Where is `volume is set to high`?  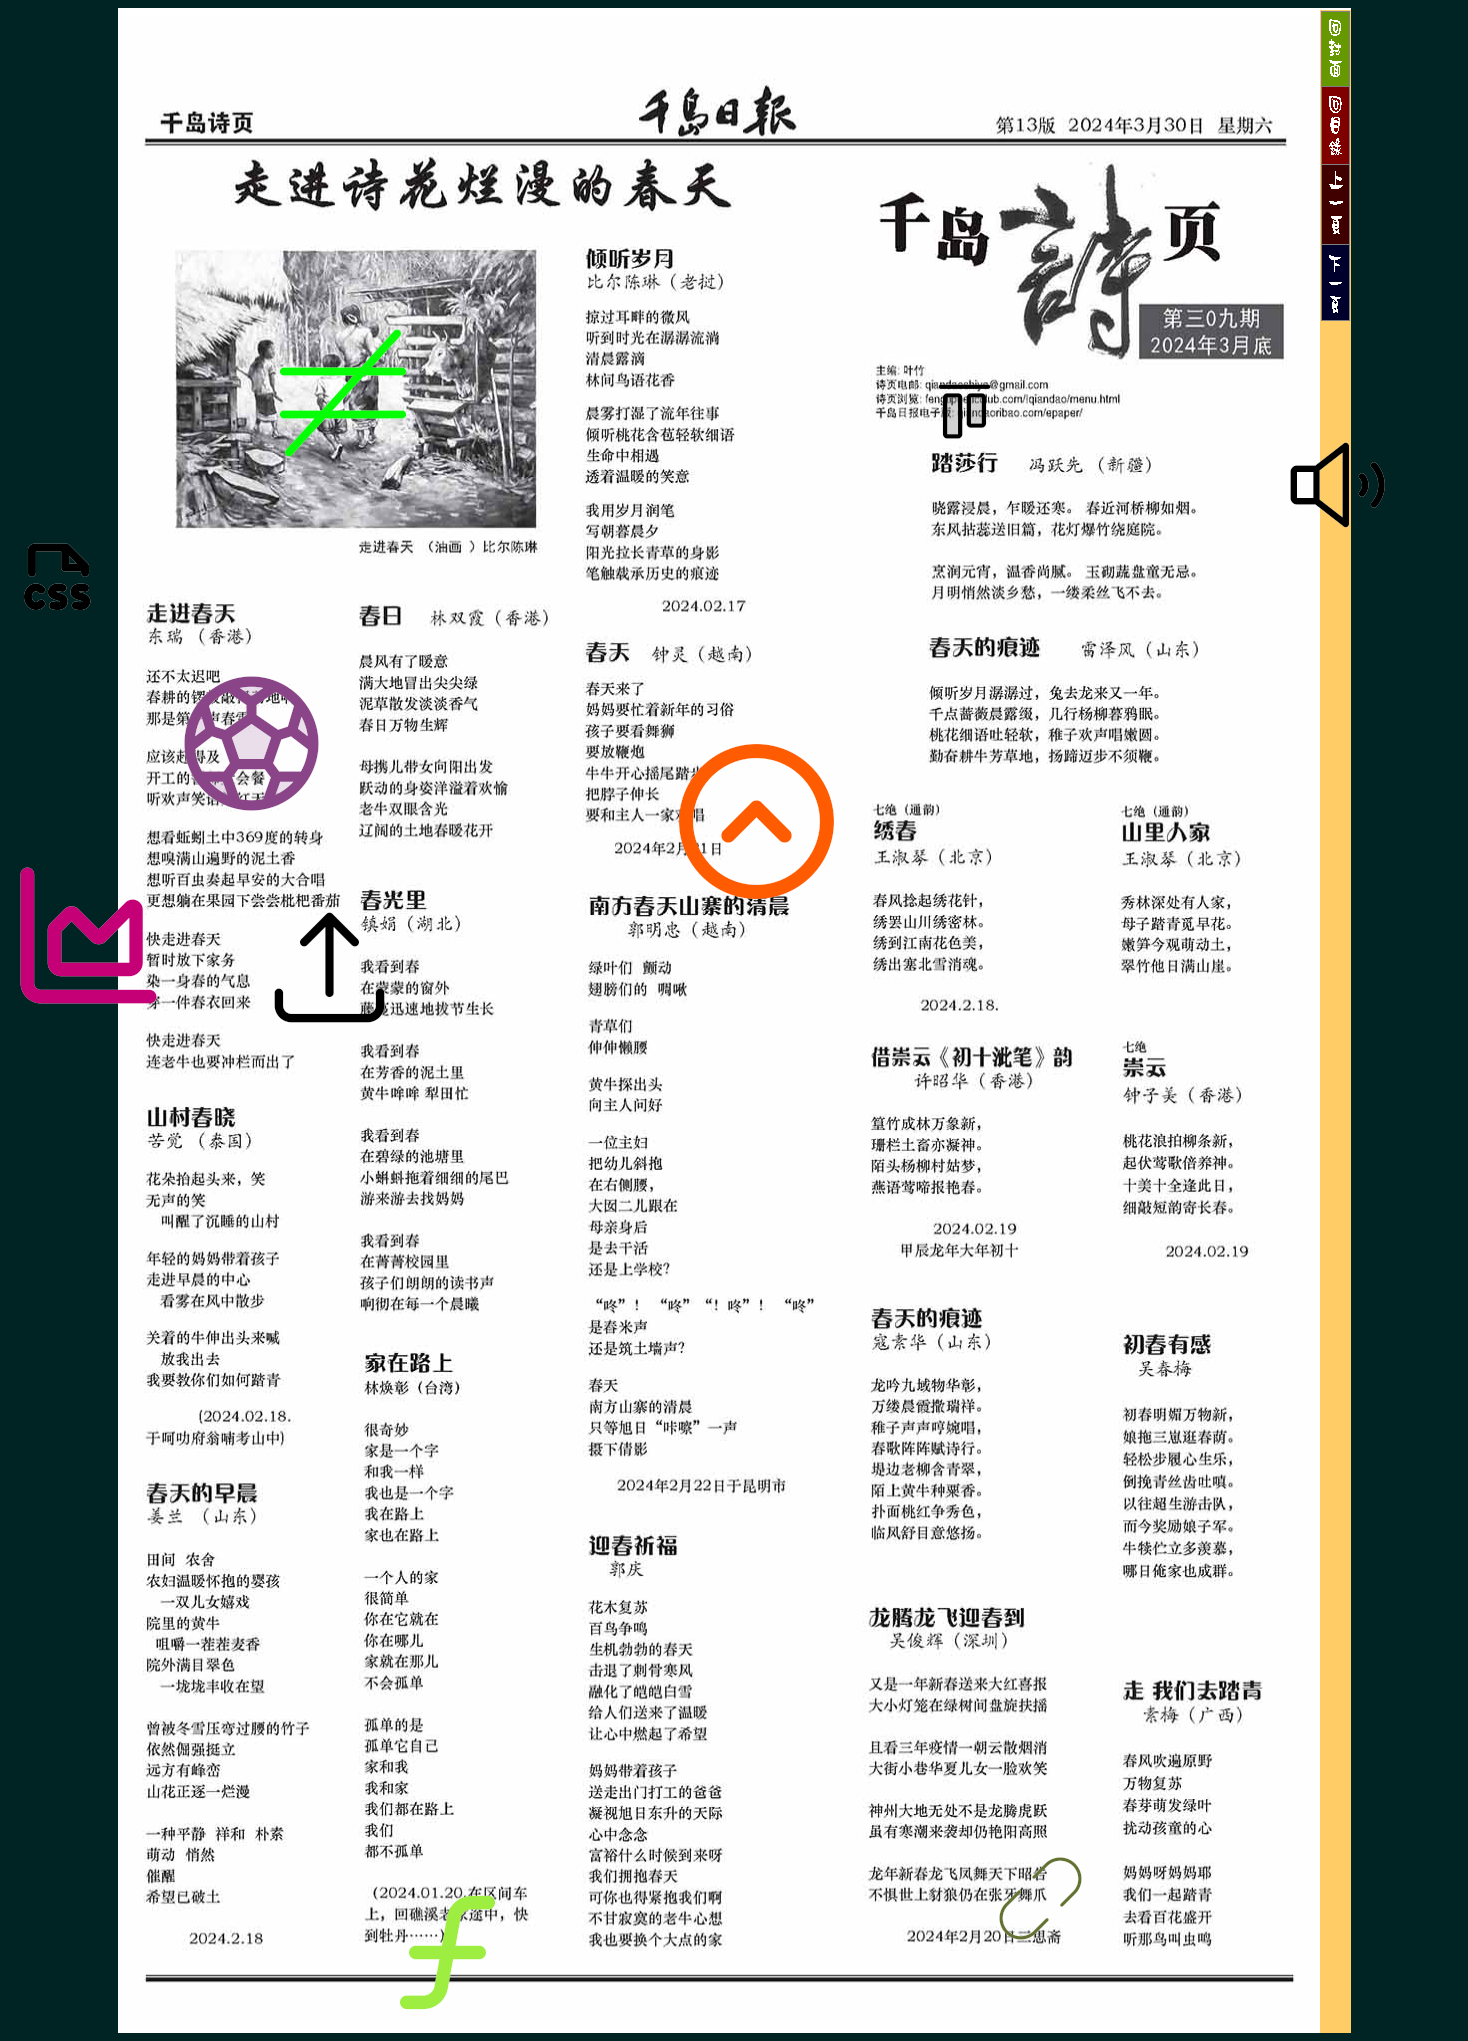
volume is set to high is located at coordinates (1336, 485).